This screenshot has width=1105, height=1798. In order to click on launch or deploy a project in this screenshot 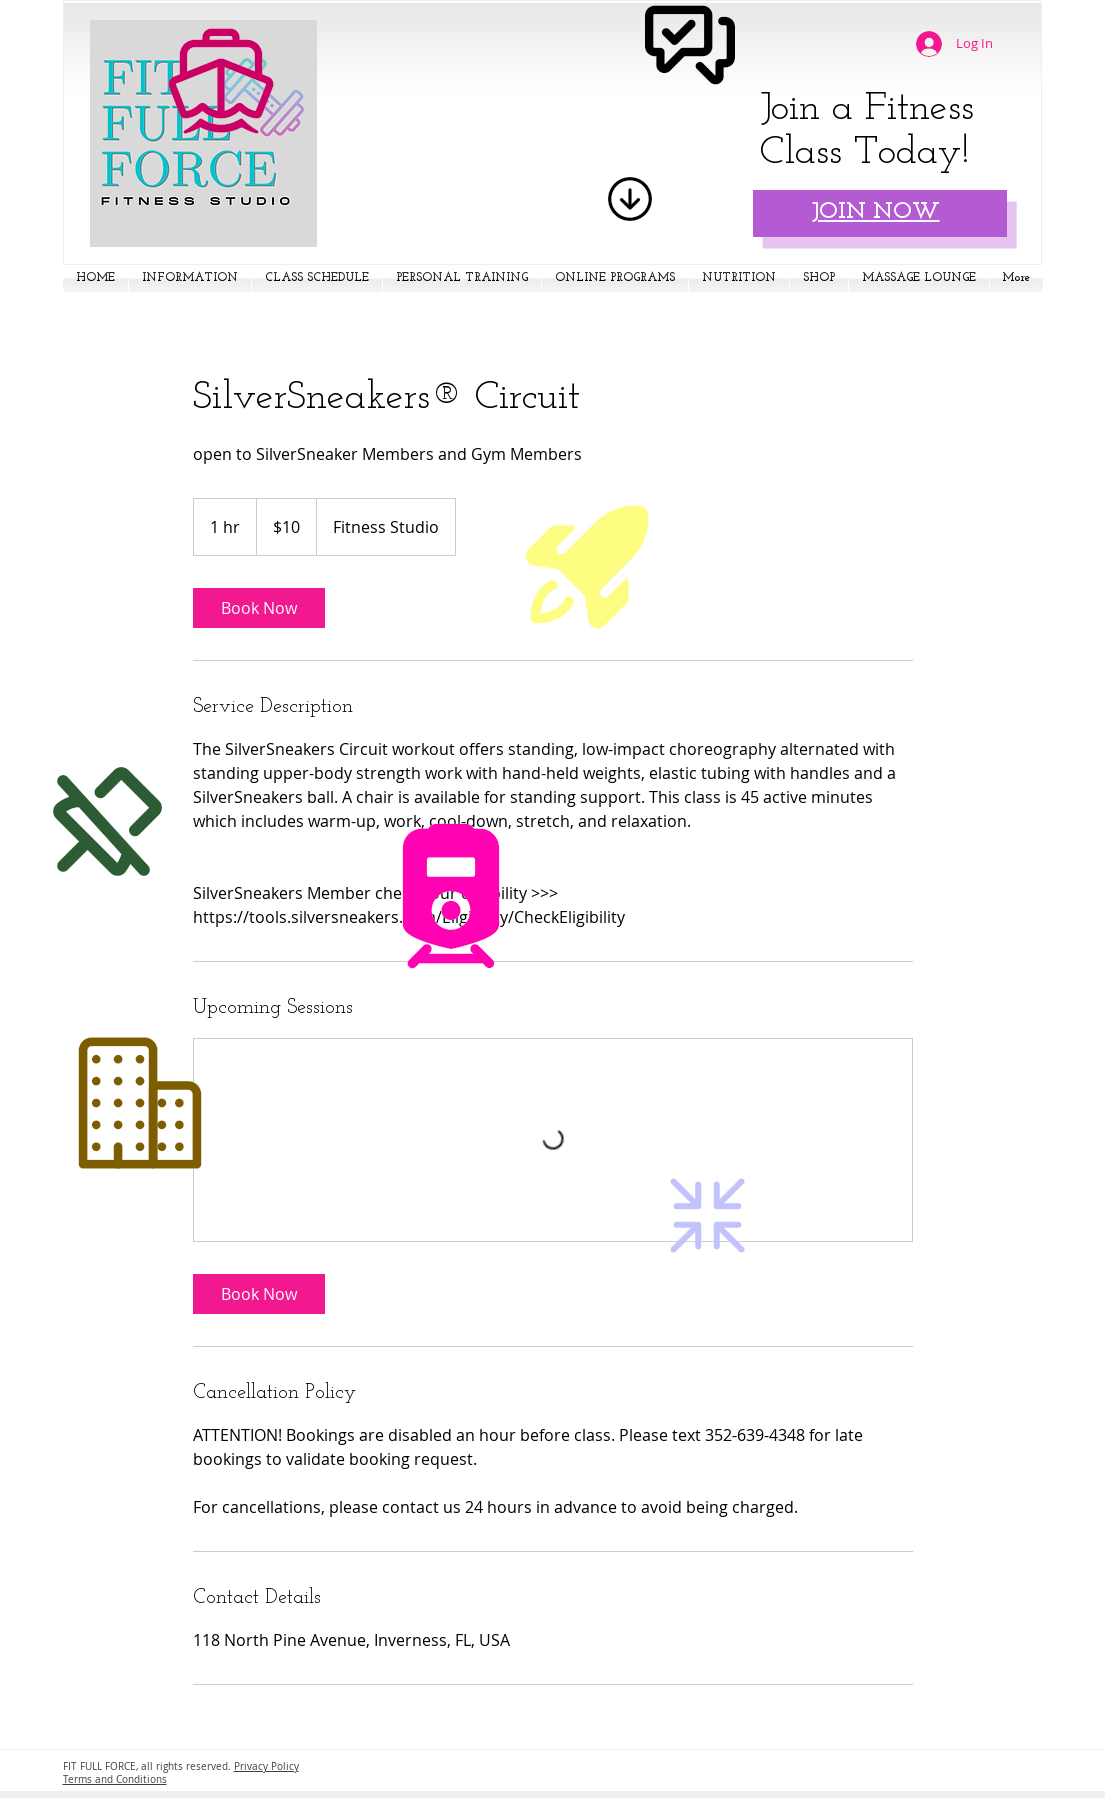, I will do `click(589, 564)`.